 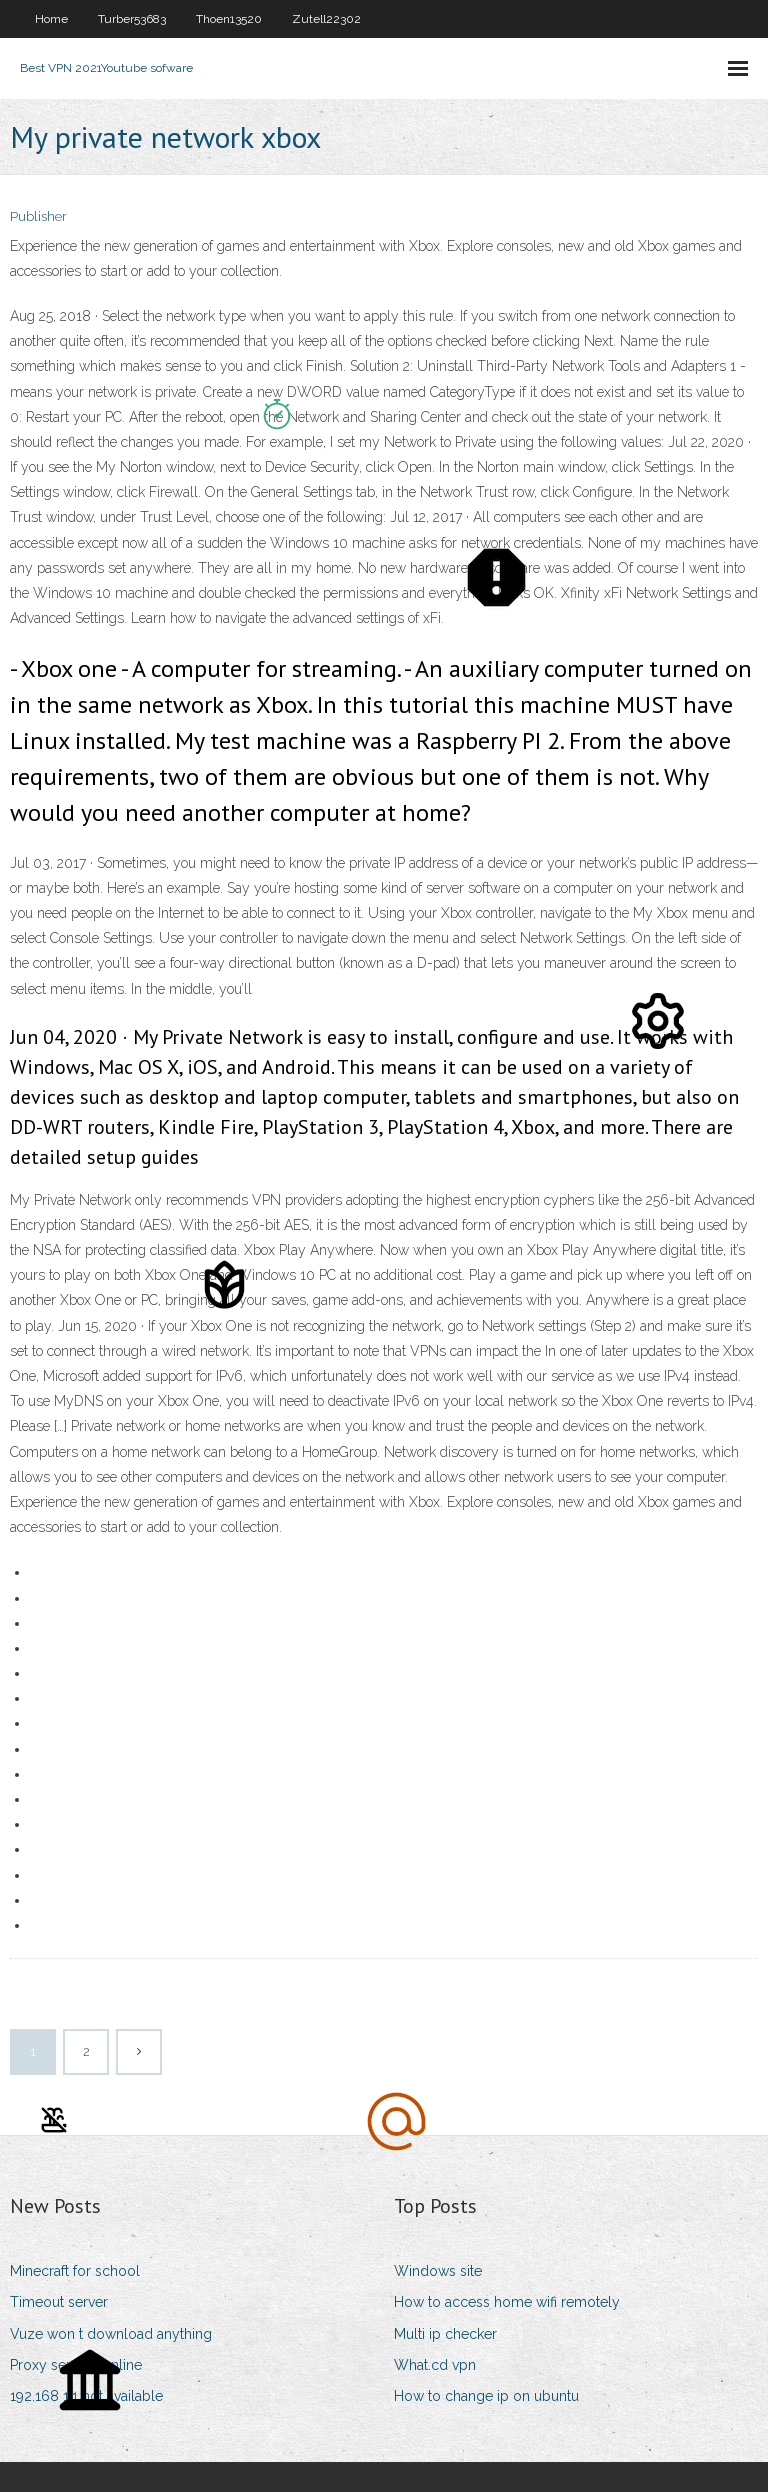 What do you see at coordinates (658, 1021) in the screenshot?
I see `access settings or preferences` at bounding box center [658, 1021].